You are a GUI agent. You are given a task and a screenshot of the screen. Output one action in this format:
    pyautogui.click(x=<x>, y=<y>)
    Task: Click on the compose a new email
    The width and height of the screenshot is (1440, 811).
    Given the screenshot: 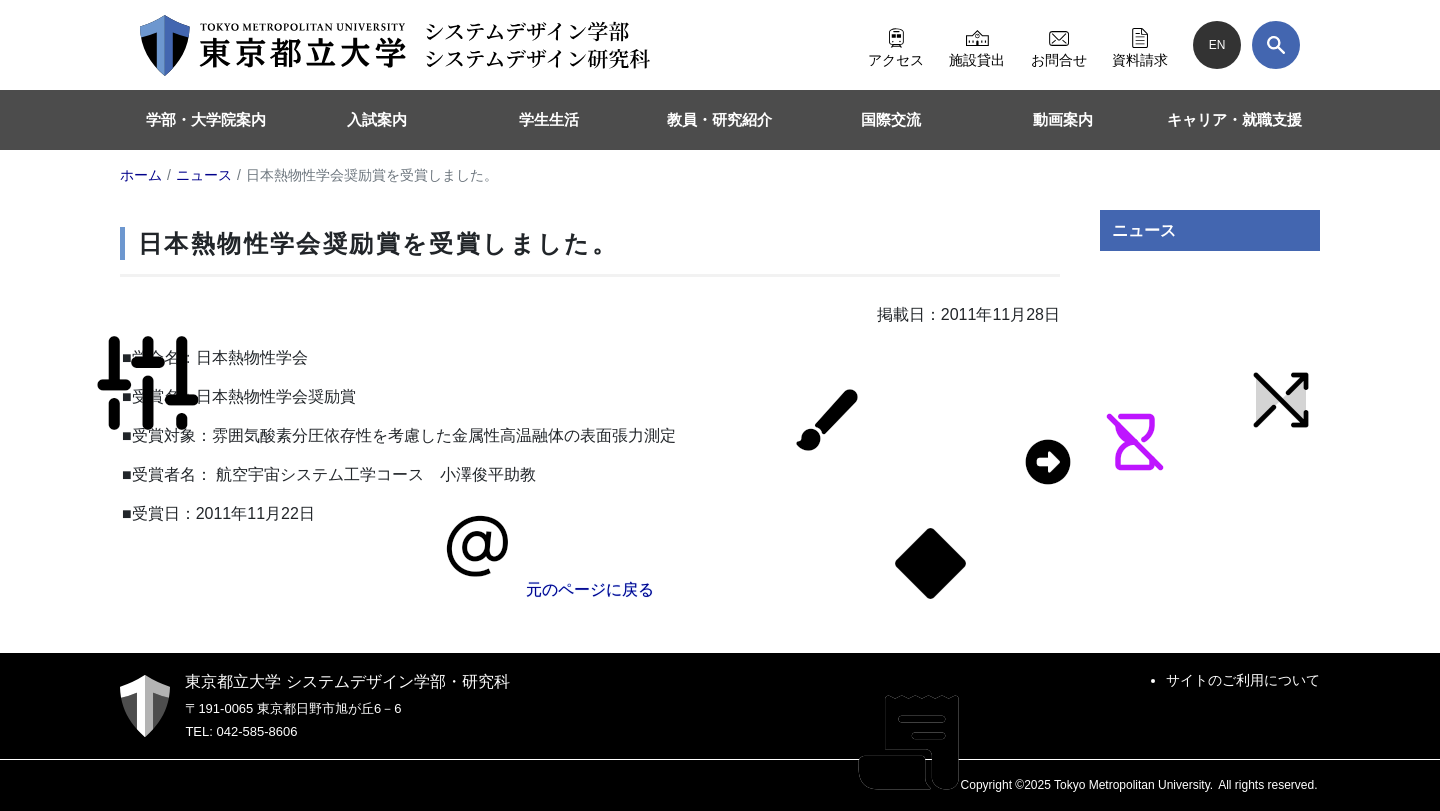 What is the action you would take?
    pyautogui.click(x=477, y=546)
    